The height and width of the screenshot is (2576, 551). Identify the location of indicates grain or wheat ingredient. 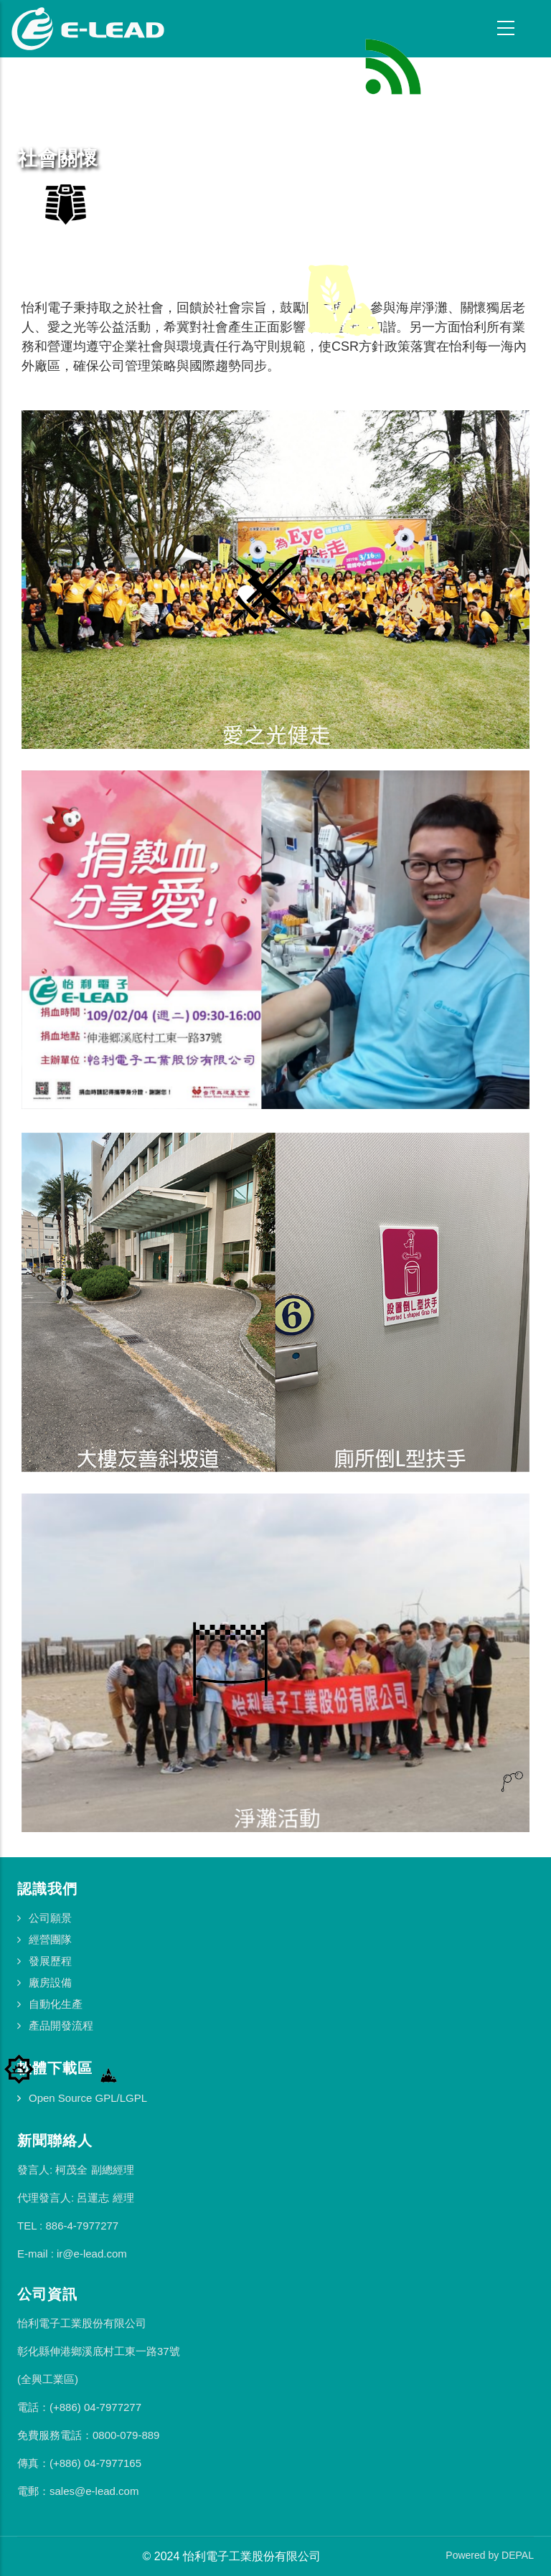
(344, 301).